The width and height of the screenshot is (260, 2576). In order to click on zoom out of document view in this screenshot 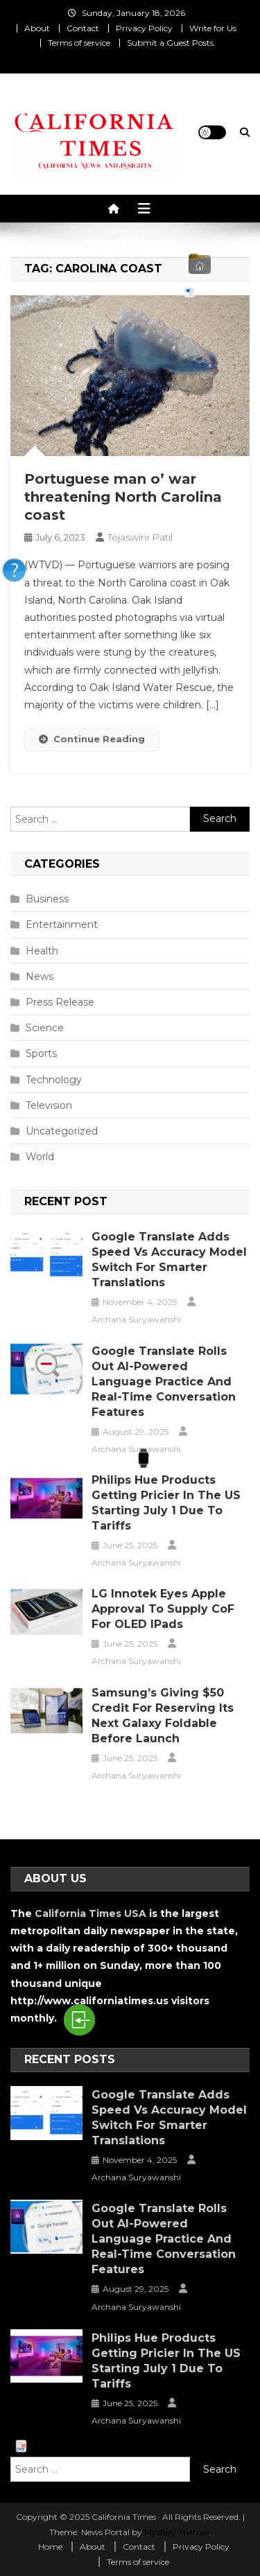, I will do `click(47, 1365)`.